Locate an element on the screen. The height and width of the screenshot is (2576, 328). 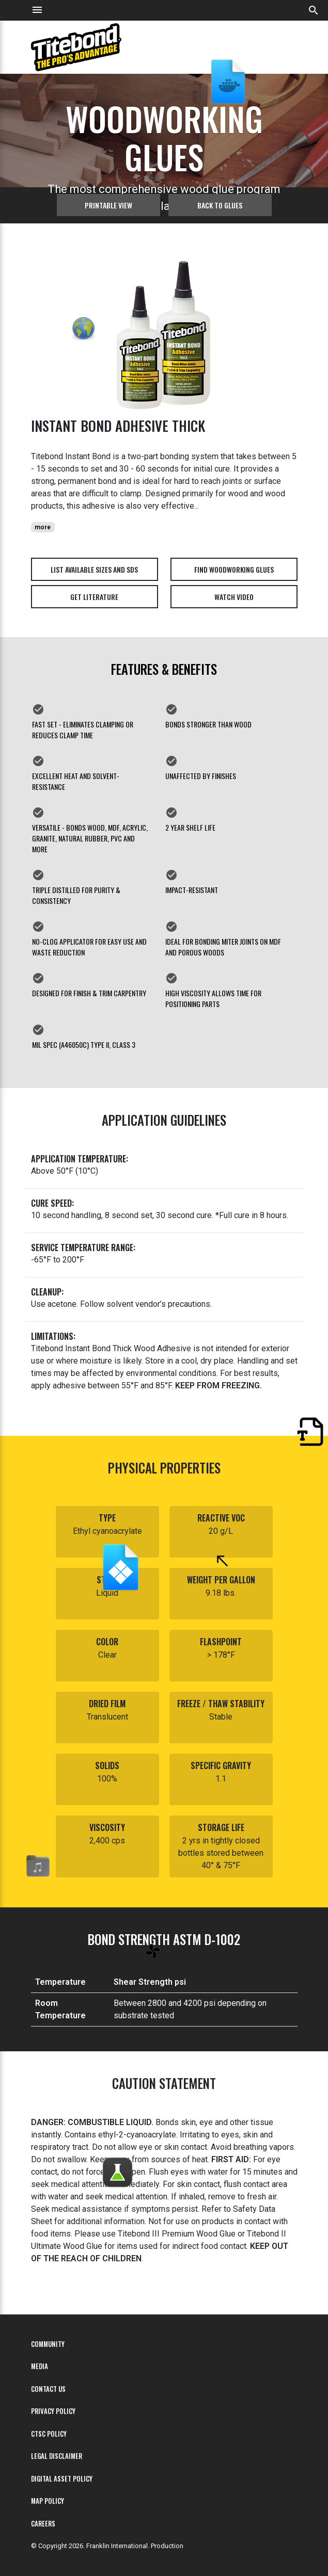
open your music folder is located at coordinates (38, 1866).